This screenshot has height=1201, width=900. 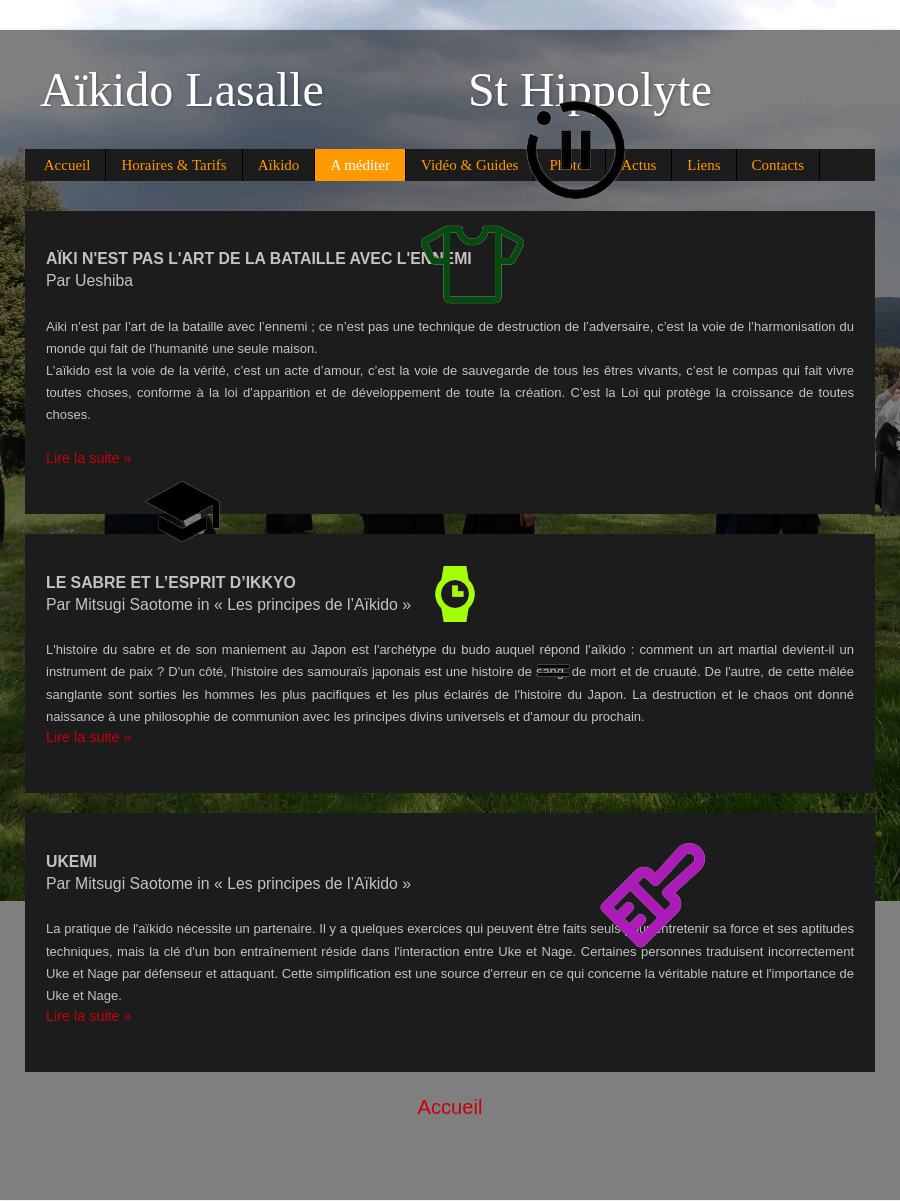 What do you see at coordinates (182, 511) in the screenshot?
I see `access education or school-related content` at bounding box center [182, 511].